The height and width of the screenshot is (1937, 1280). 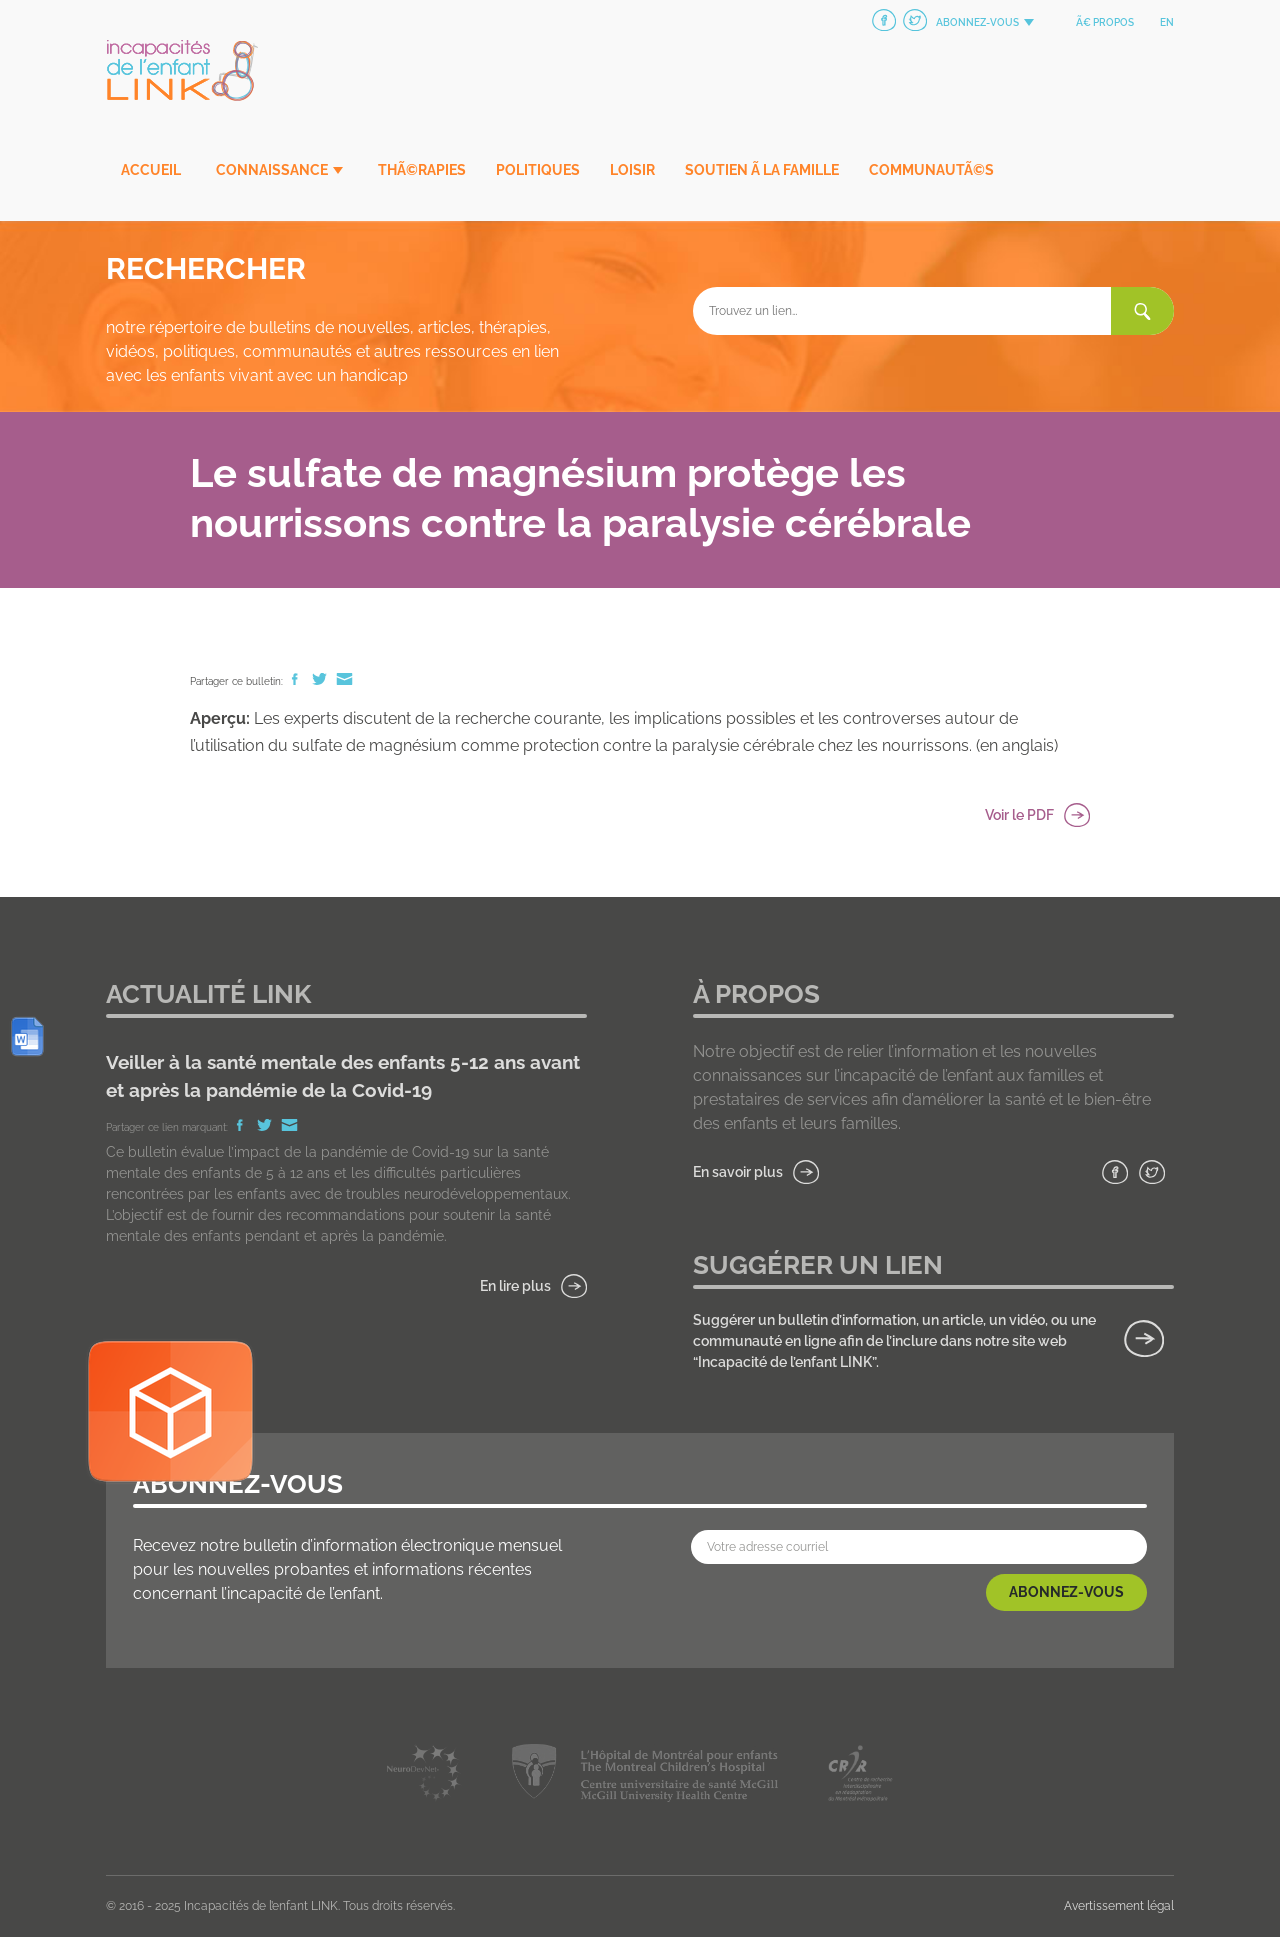 What do you see at coordinates (27, 1036) in the screenshot?
I see `a microsoft word document file` at bounding box center [27, 1036].